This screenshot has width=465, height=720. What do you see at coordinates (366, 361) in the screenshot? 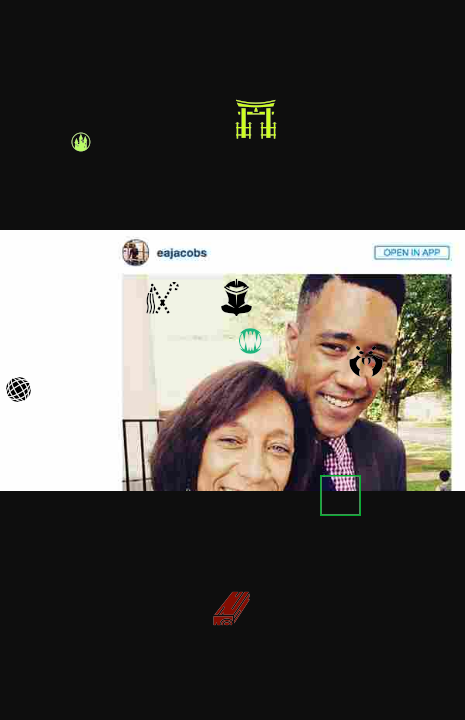
I see `insect or creature type indicator in a game interface` at bounding box center [366, 361].